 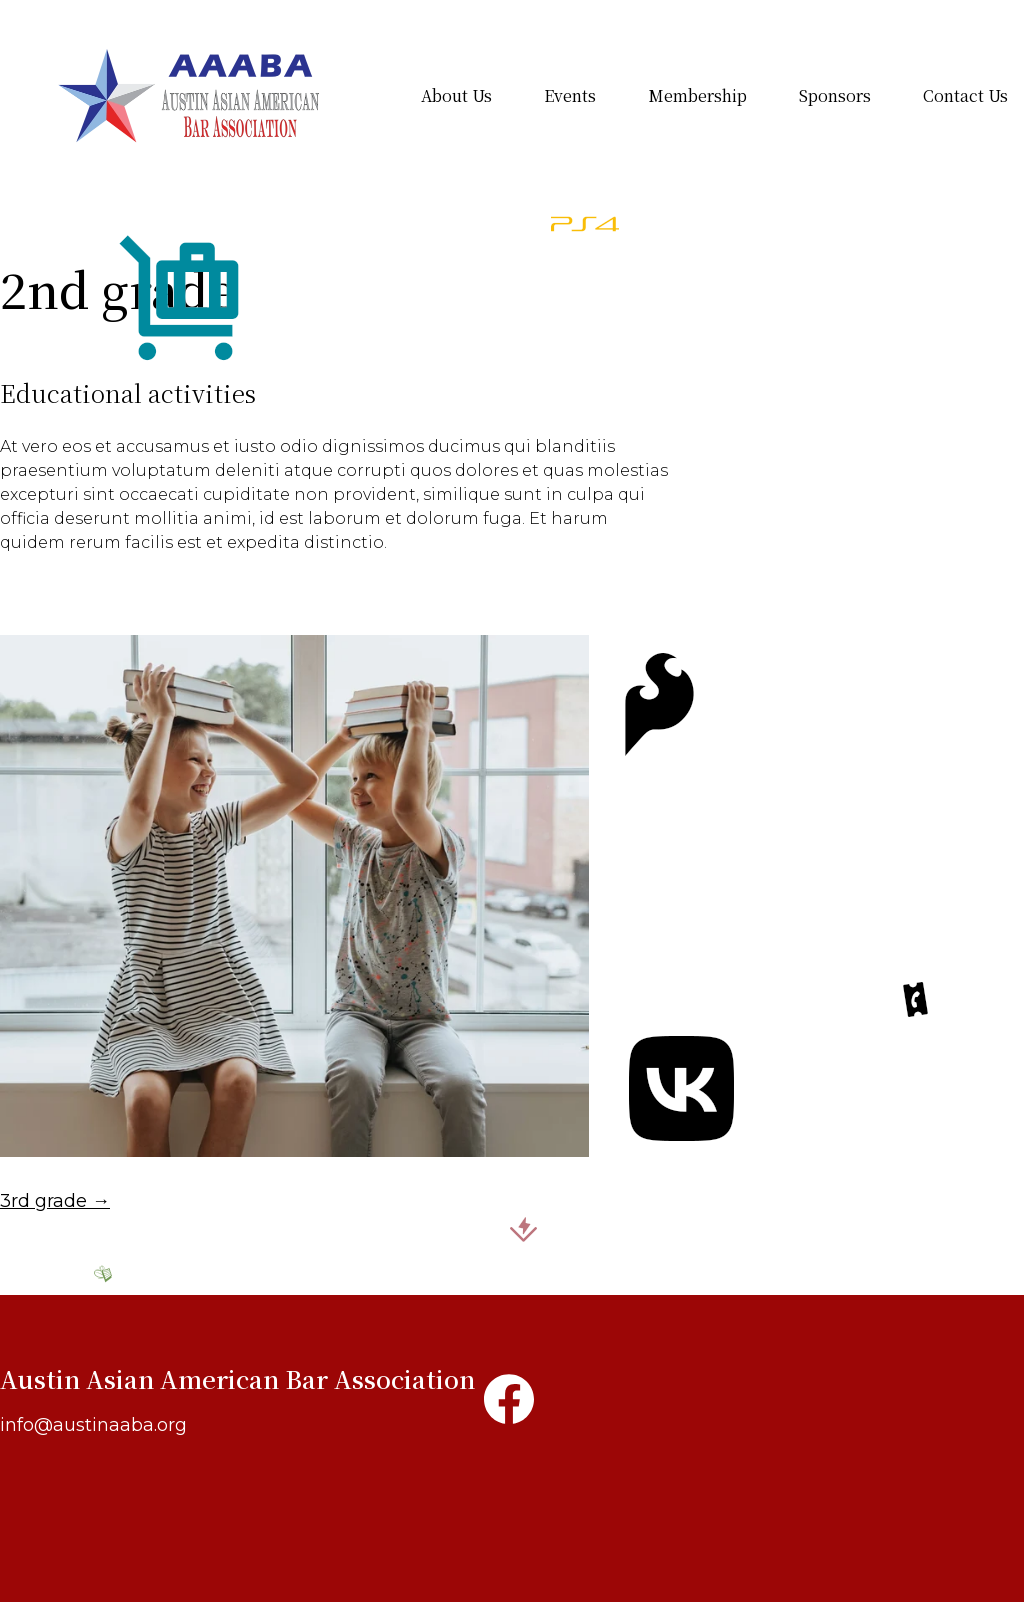 What do you see at coordinates (585, 224) in the screenshot?
I see `PlayStation 4 brand logo` at bounding box center [585, 224].